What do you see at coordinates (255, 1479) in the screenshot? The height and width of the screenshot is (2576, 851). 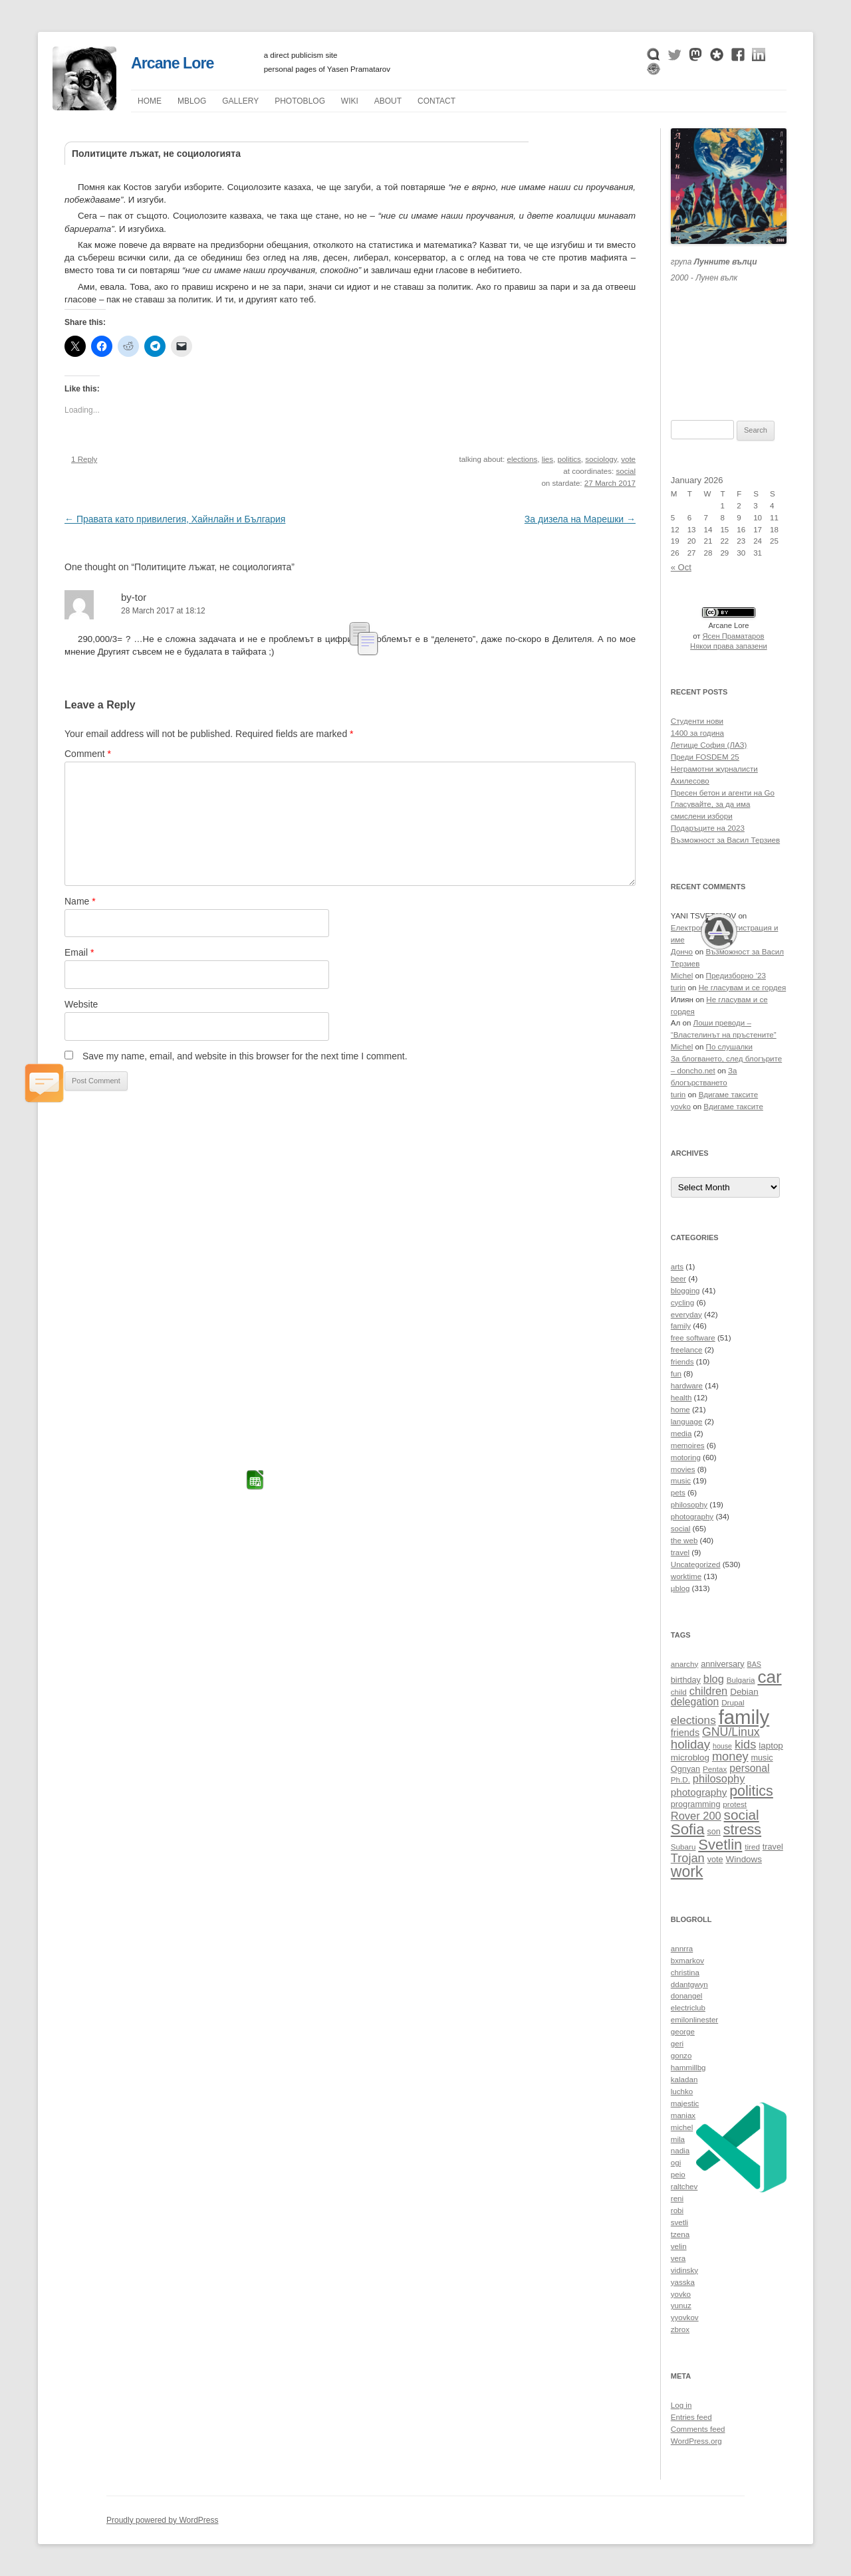 I see `open LibreOffice Calc spreadsheet application` at bounding box center [255, 1479].